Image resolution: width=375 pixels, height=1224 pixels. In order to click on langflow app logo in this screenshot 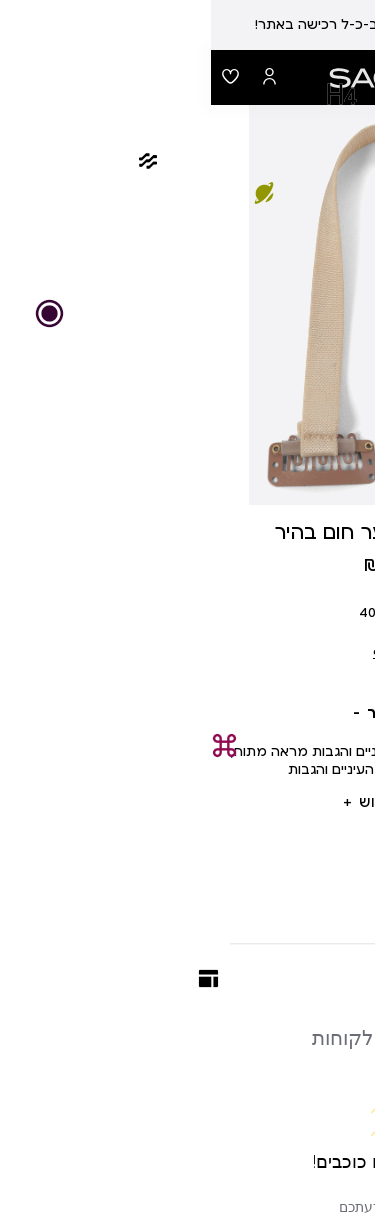, I will do `click(148, 161)`.